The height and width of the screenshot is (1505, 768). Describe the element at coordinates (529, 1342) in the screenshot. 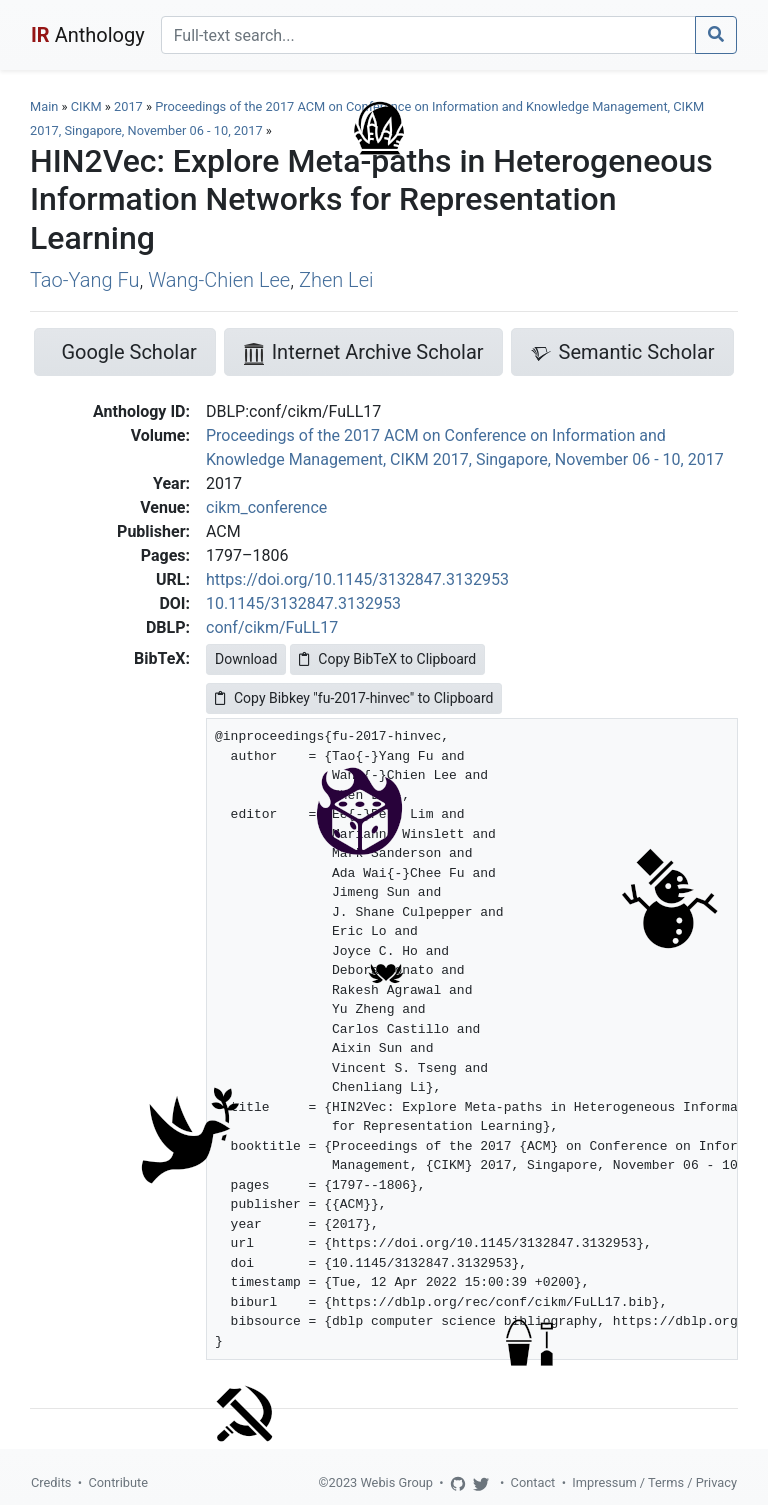

I see `access beach or vacation-themed content` at that location.